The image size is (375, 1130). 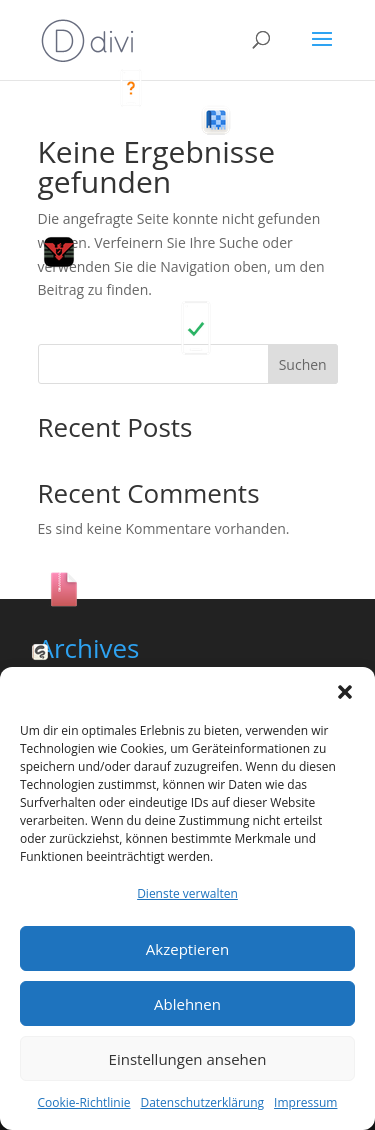 What do you see at coordinates (131, 88) in the screenshot?
I see `indicates smartphone is disconnected or unpaired` at bounding box center [131, 88].